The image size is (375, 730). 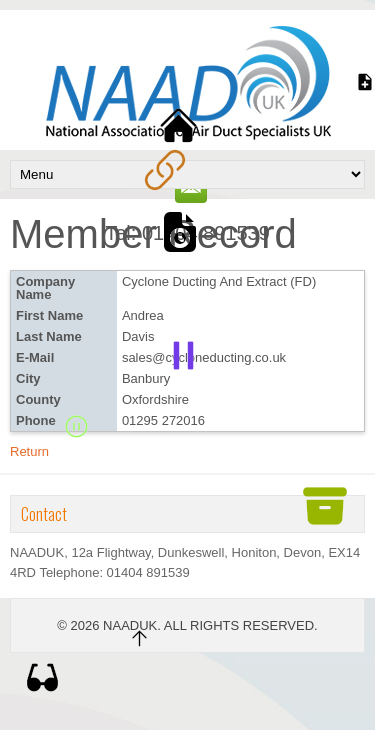 What do you see at coordinates (365, 82) in the screenshot?
I see `create a new note` at bounding box center [365, 82].